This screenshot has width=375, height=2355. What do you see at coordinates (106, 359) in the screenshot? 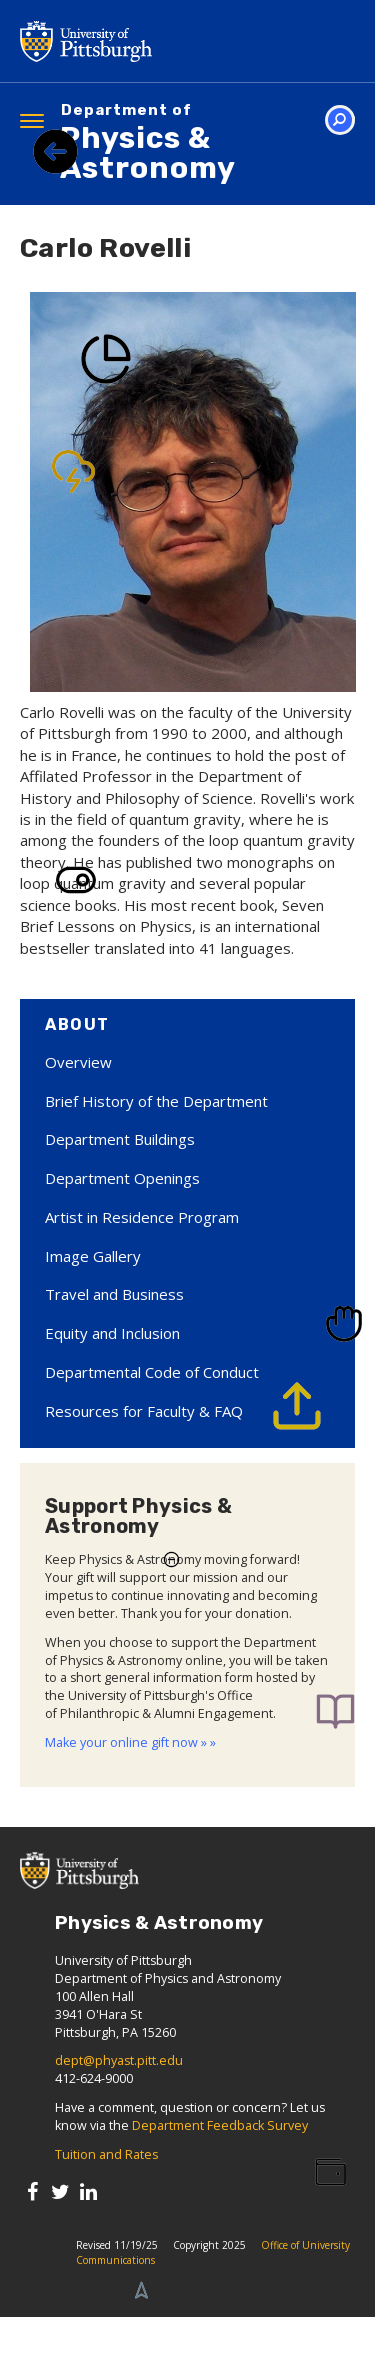
I see `view analytics or statistics` at bounding box center [106, 359].